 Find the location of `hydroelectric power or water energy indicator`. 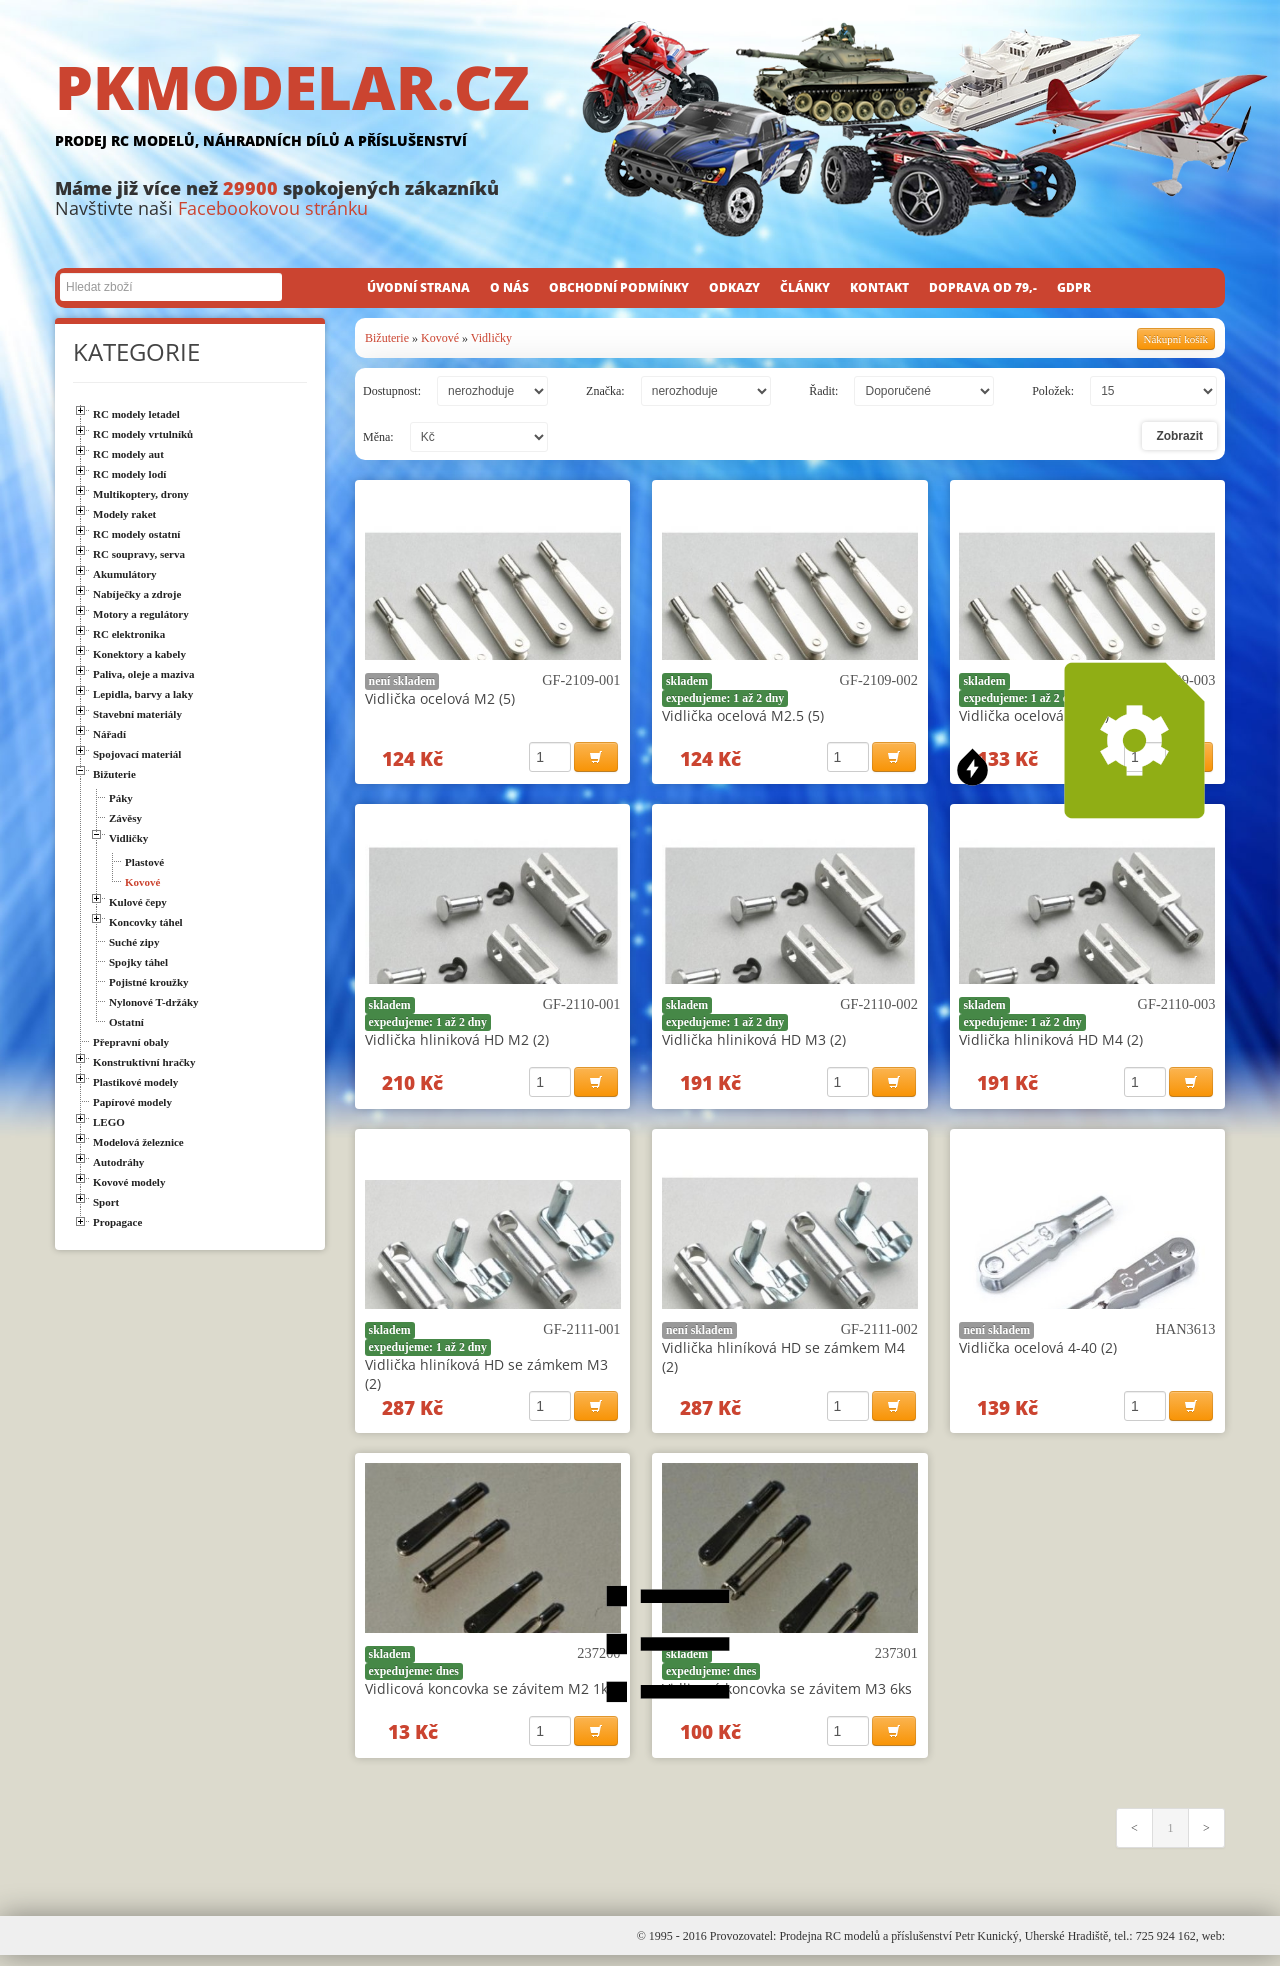

hydroelectric power or water energy indicator is located at coordinates (972, 768).